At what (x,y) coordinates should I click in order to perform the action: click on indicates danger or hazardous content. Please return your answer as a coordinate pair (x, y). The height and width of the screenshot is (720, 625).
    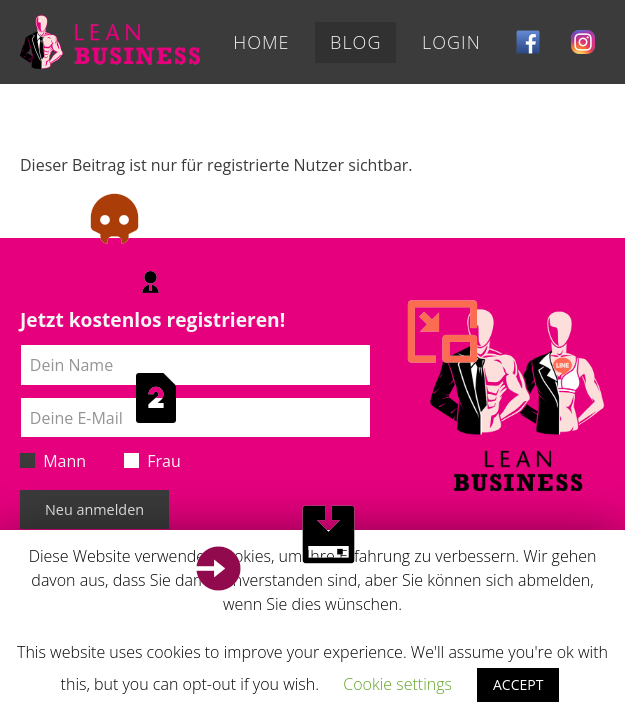
    Looking at the image, I should click on (114, 217).